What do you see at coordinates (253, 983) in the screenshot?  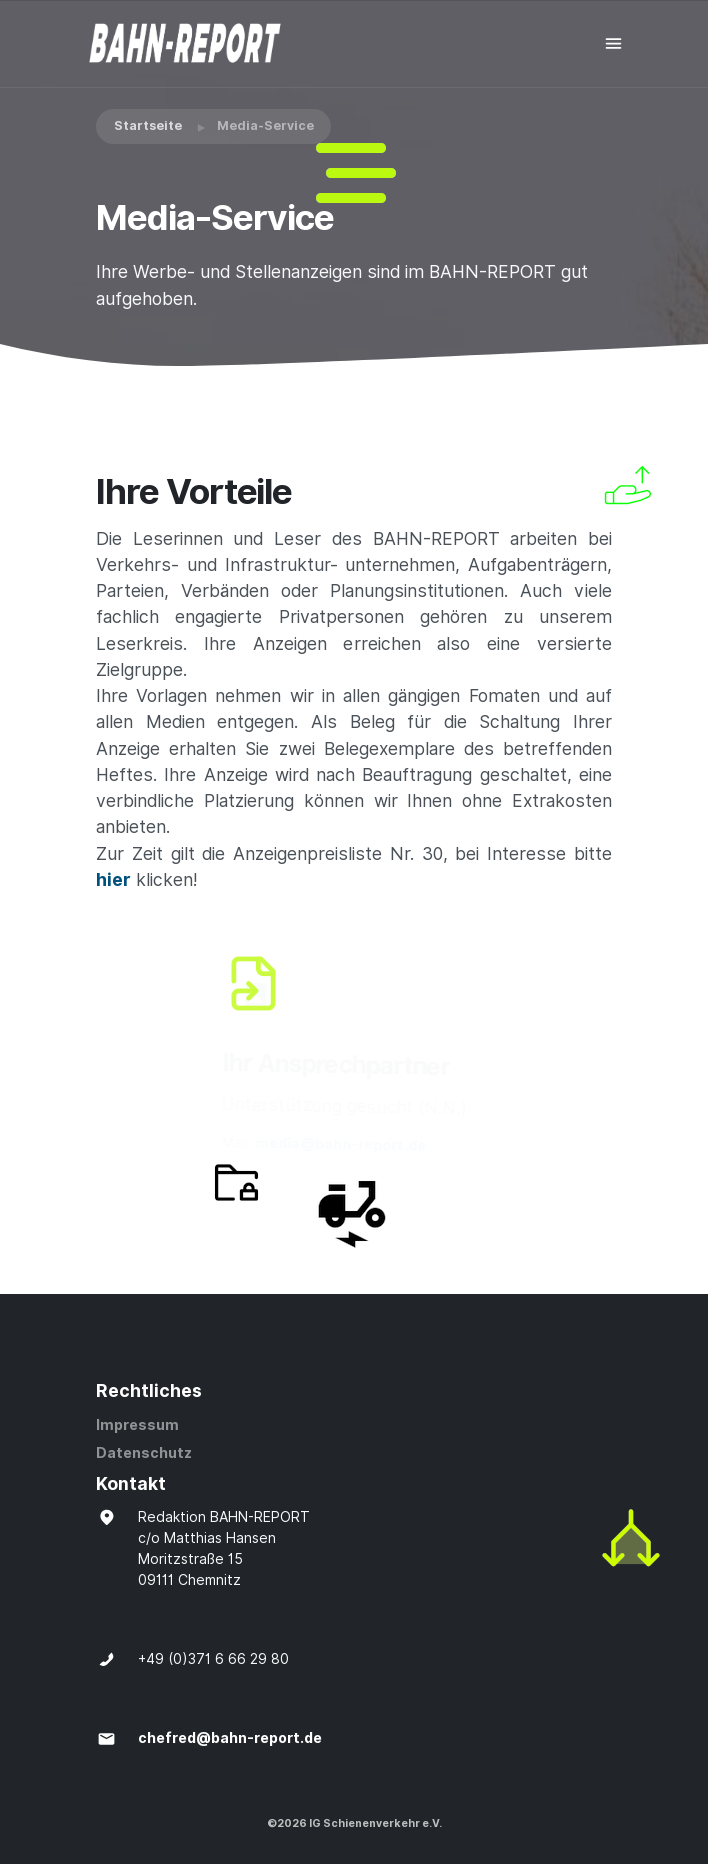 I see `create a symbolic link to this file` at bounding box center [253, 983].